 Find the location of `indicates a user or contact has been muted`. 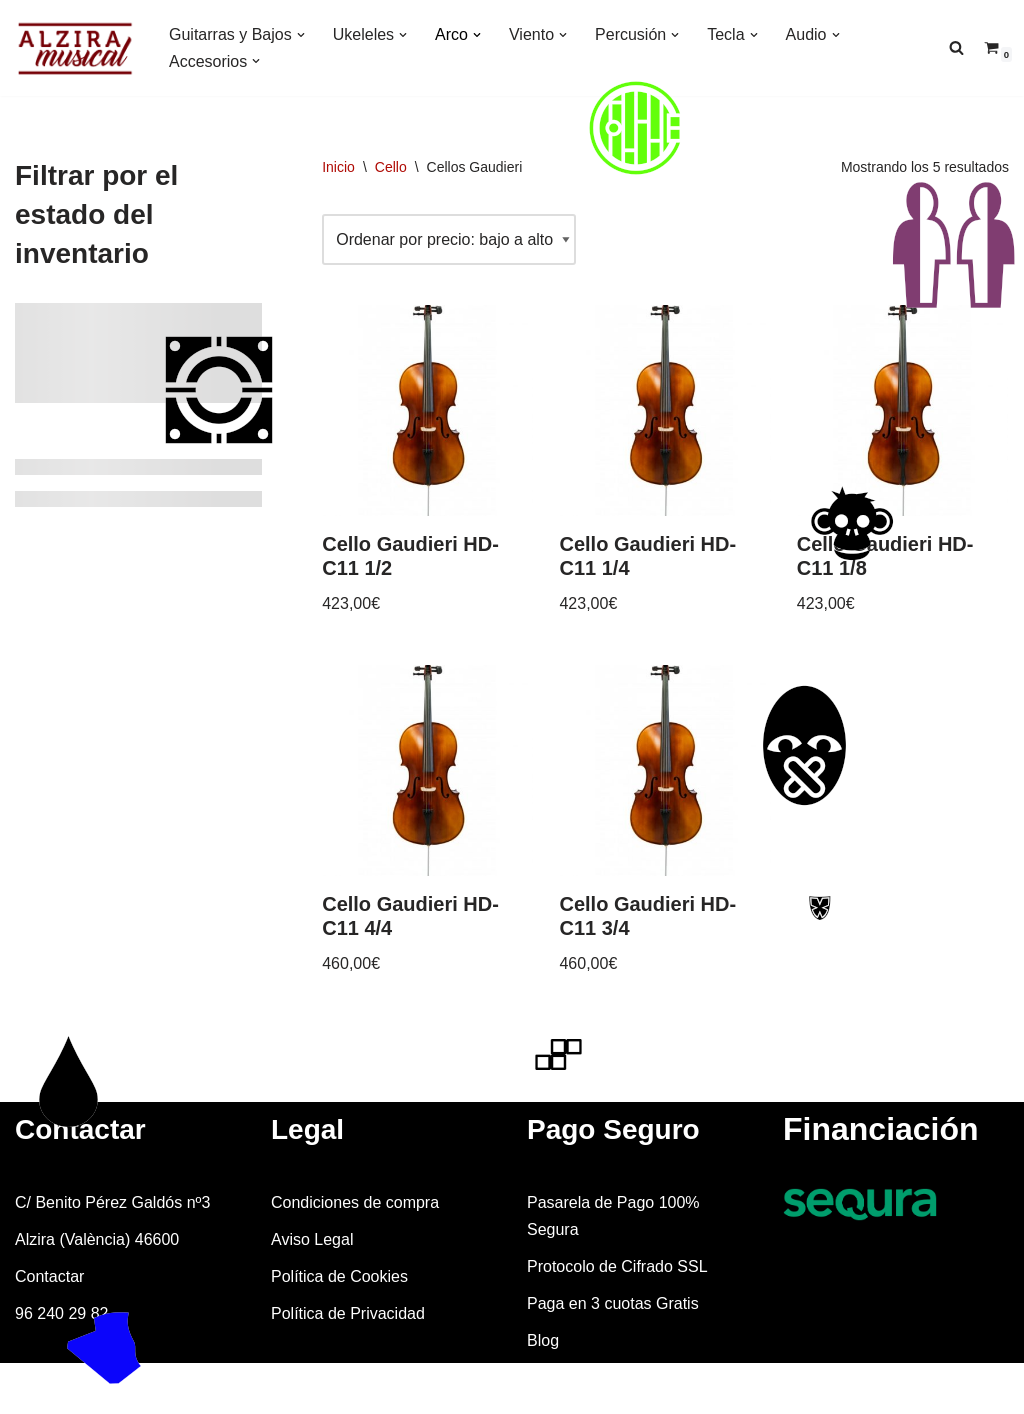

indicates a user or contact has been muted is located at coordinates (804, 745).